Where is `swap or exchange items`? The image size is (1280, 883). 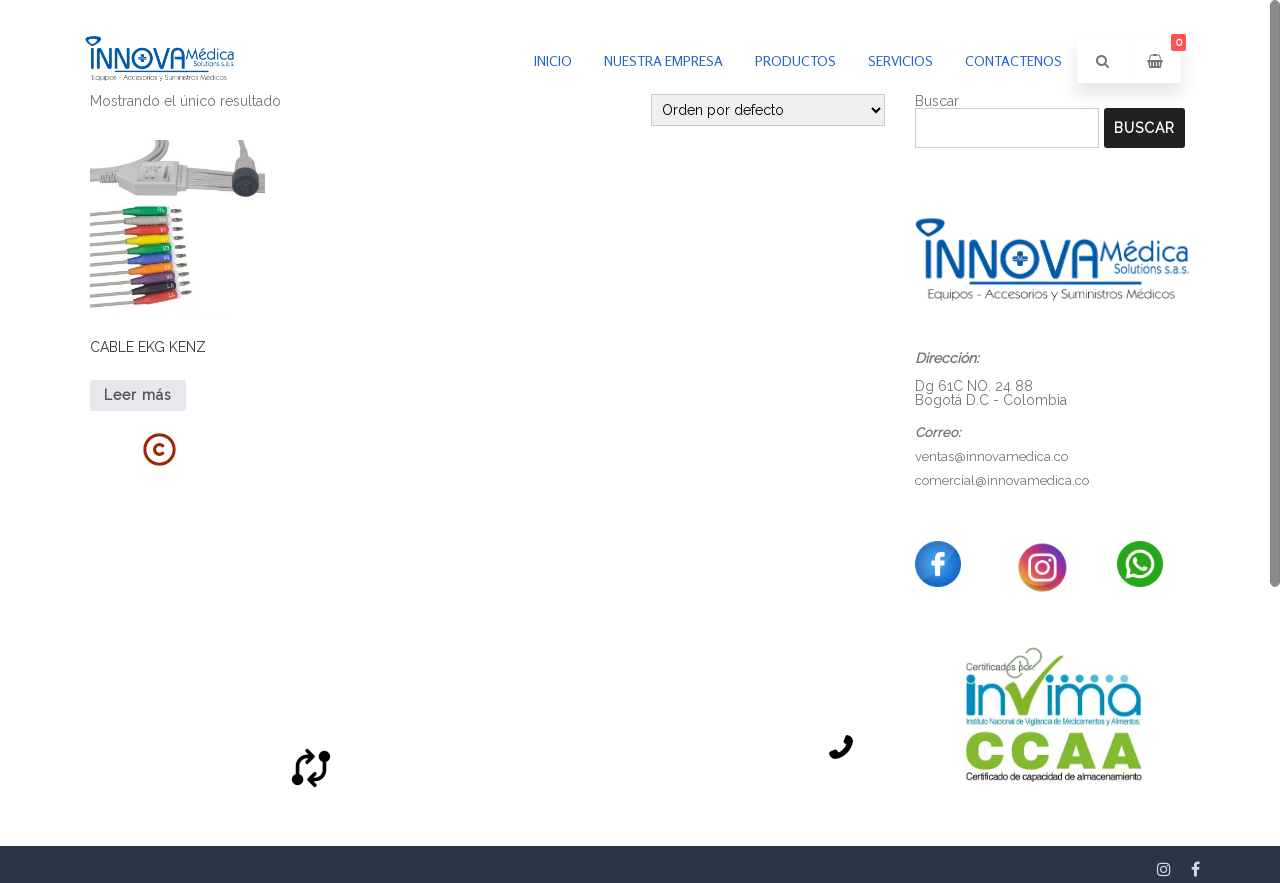 swap or exchange items is located at coordinates (311, 768).